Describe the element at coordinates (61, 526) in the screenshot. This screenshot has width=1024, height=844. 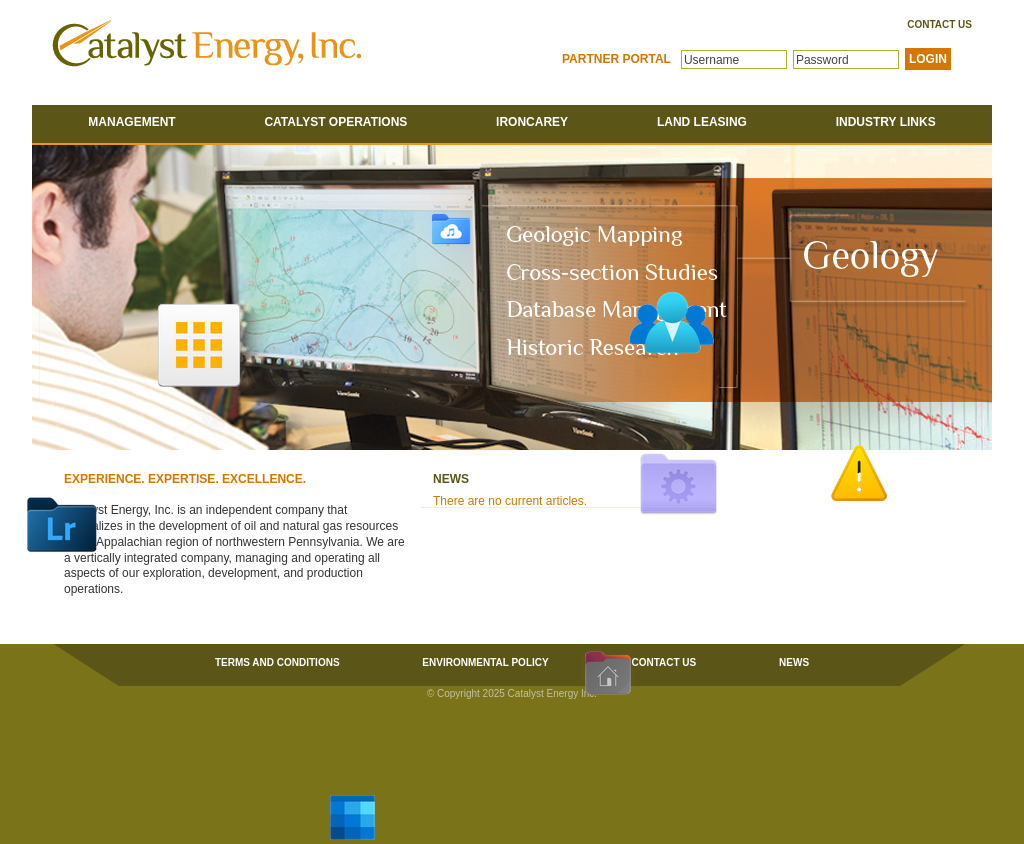
I see `open Adobe Lightroom project folder` at that location.